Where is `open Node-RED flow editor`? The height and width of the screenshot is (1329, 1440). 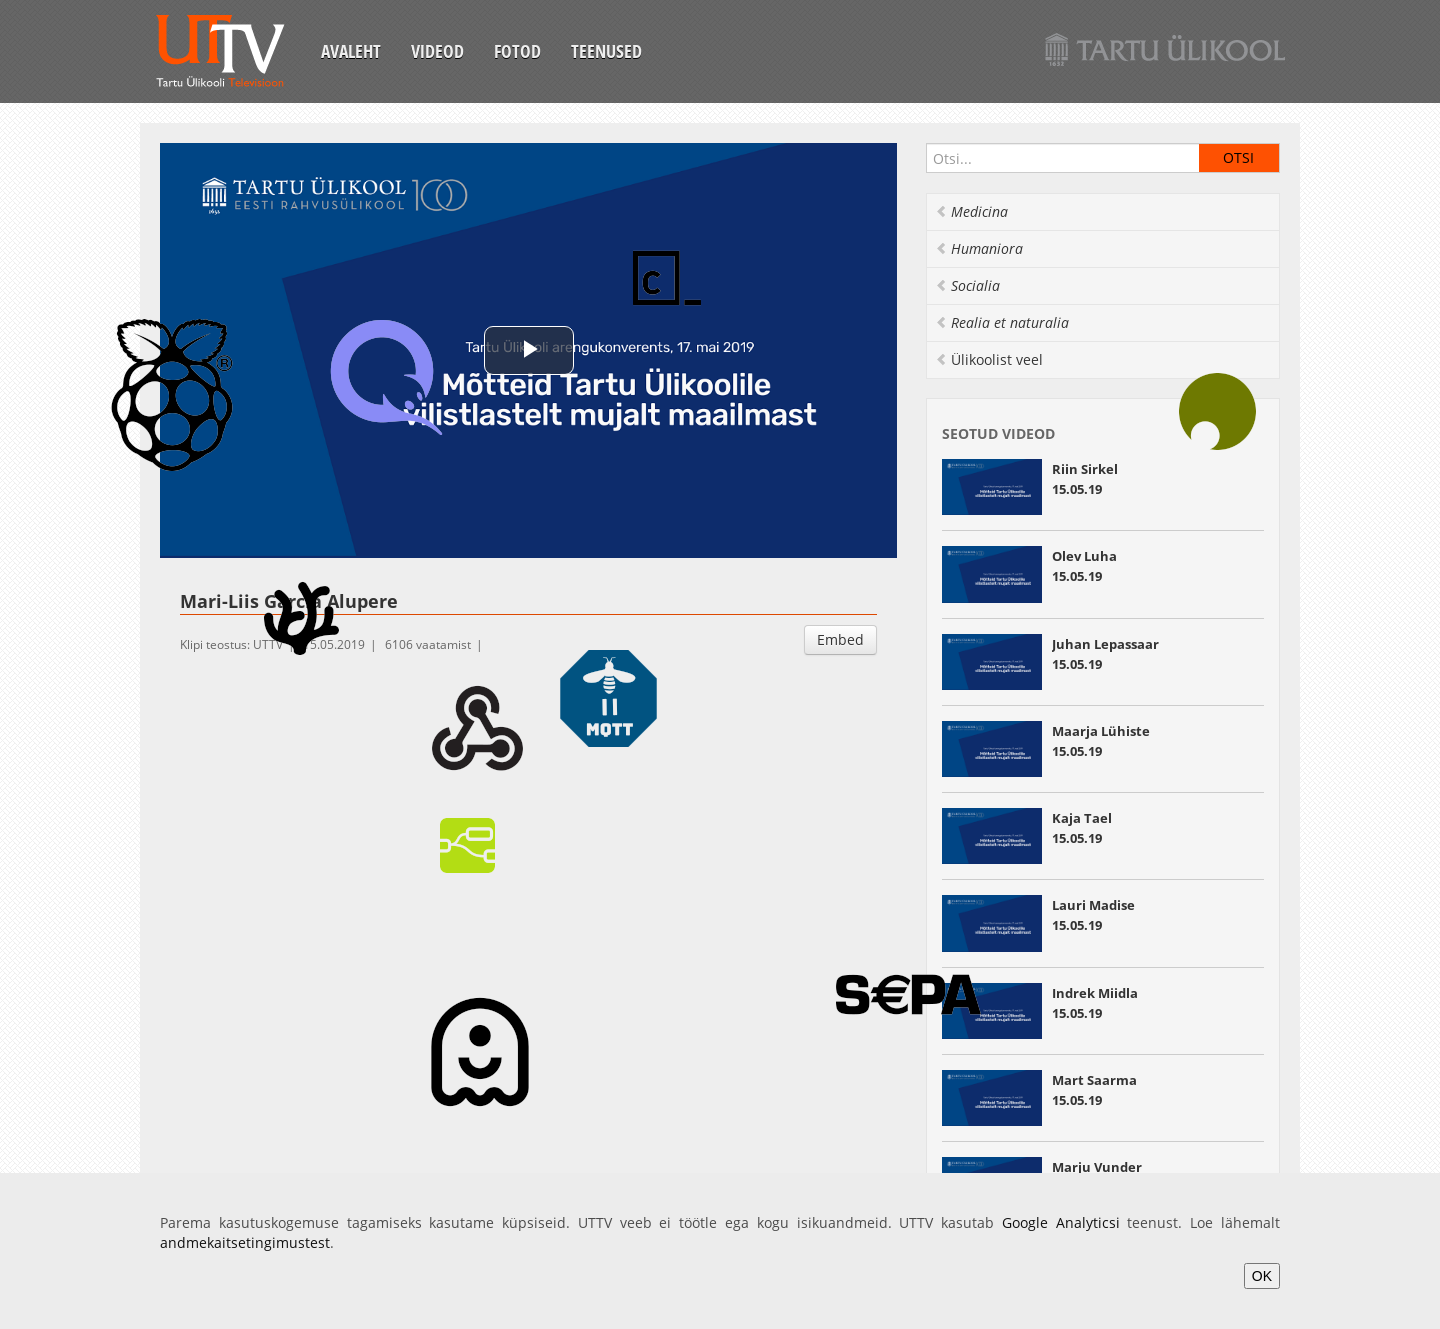
open Node-RED flow editor is located at coordinates (467, 845).